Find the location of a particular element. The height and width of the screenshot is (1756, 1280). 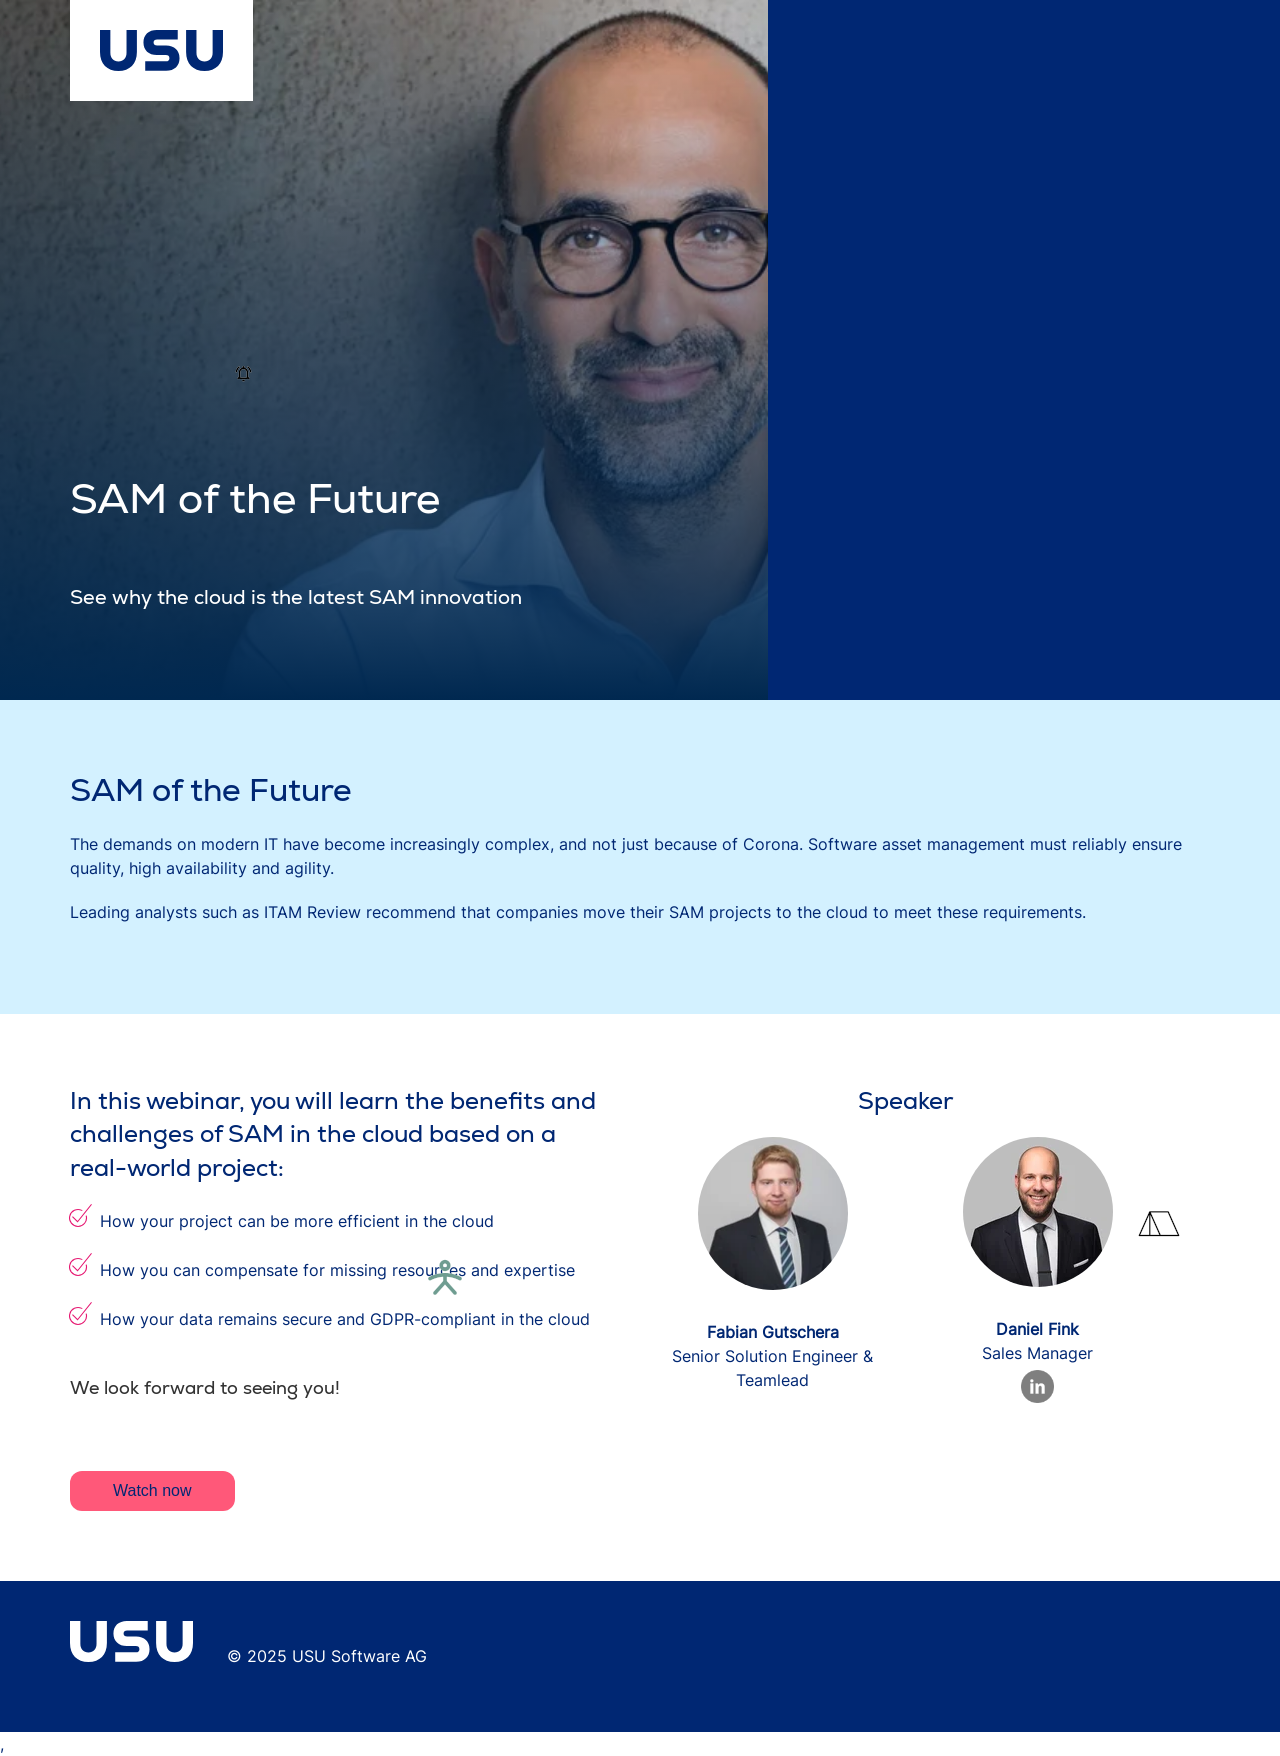

access camping or outdoor activity options is located at coordinates (1159, 1225).